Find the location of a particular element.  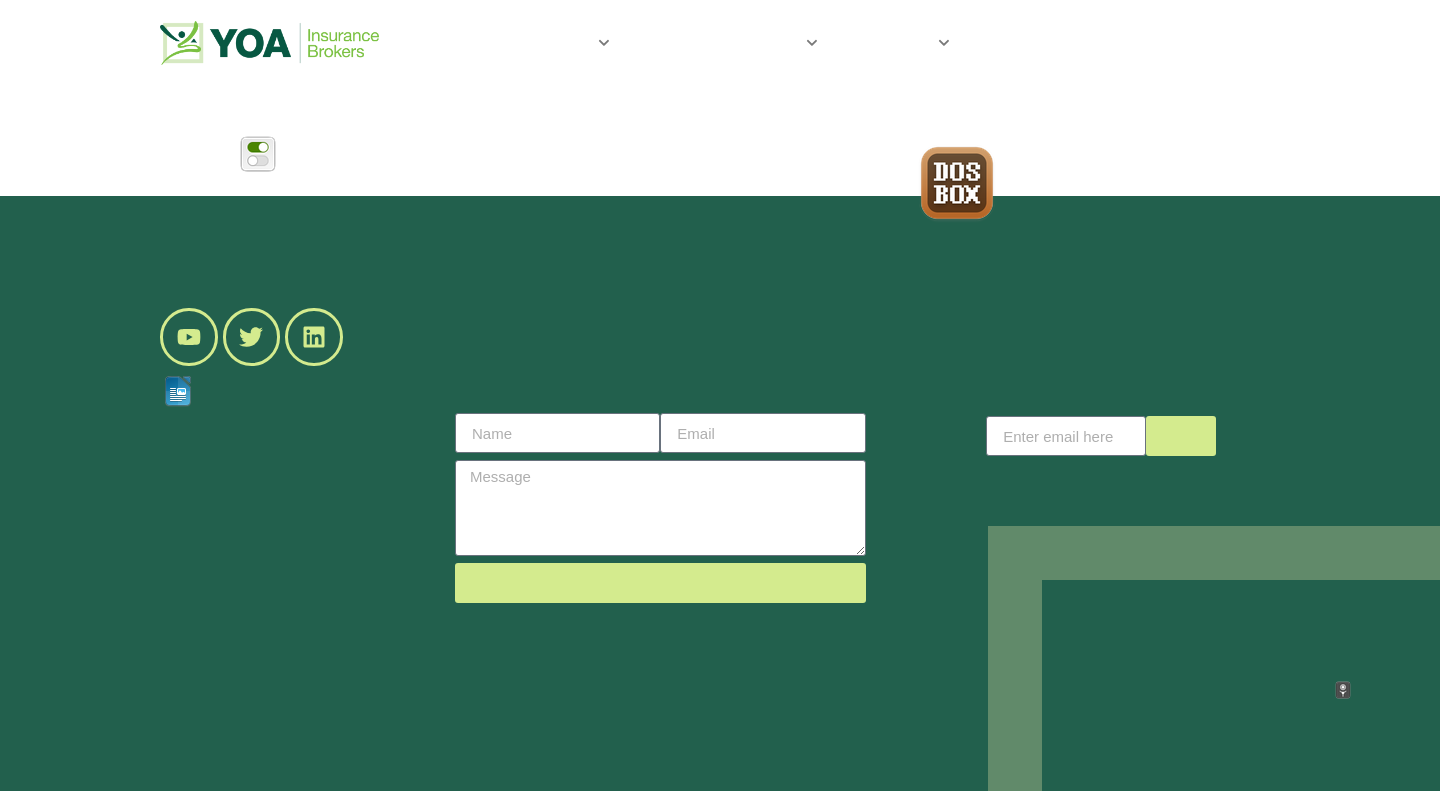

open the backups application is located at coordinates (1343, 690).